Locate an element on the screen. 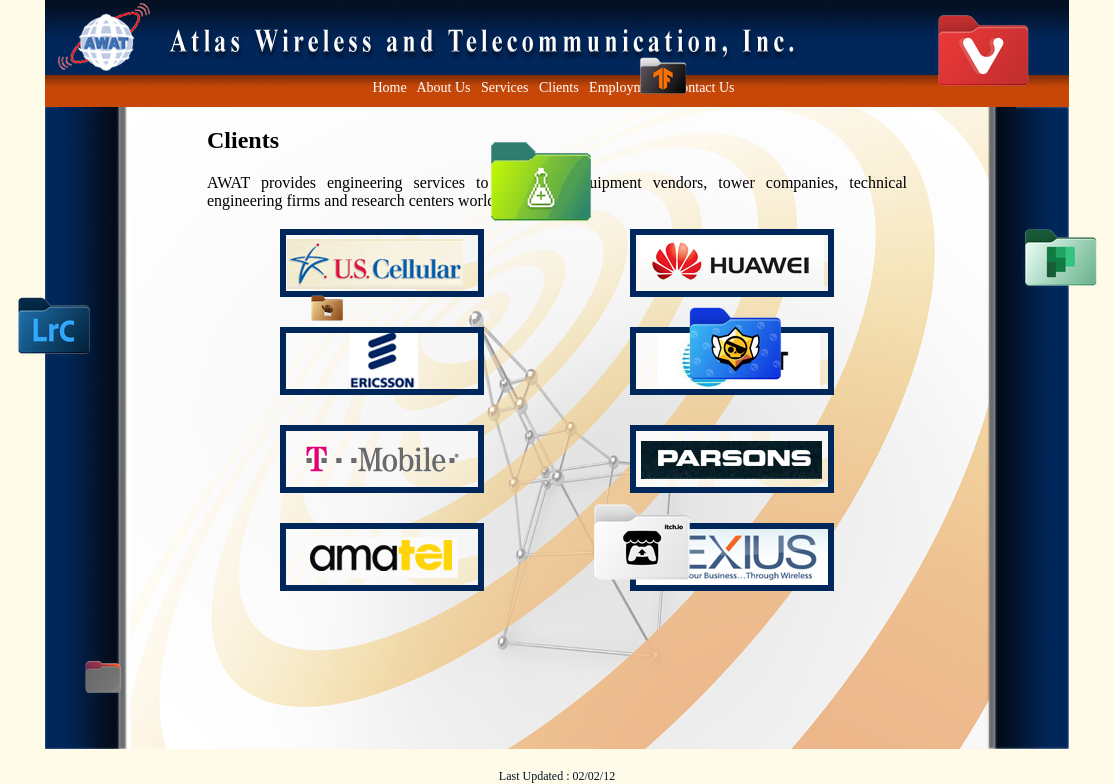  open your itch.io games folder is located at coordinates (641, 544).